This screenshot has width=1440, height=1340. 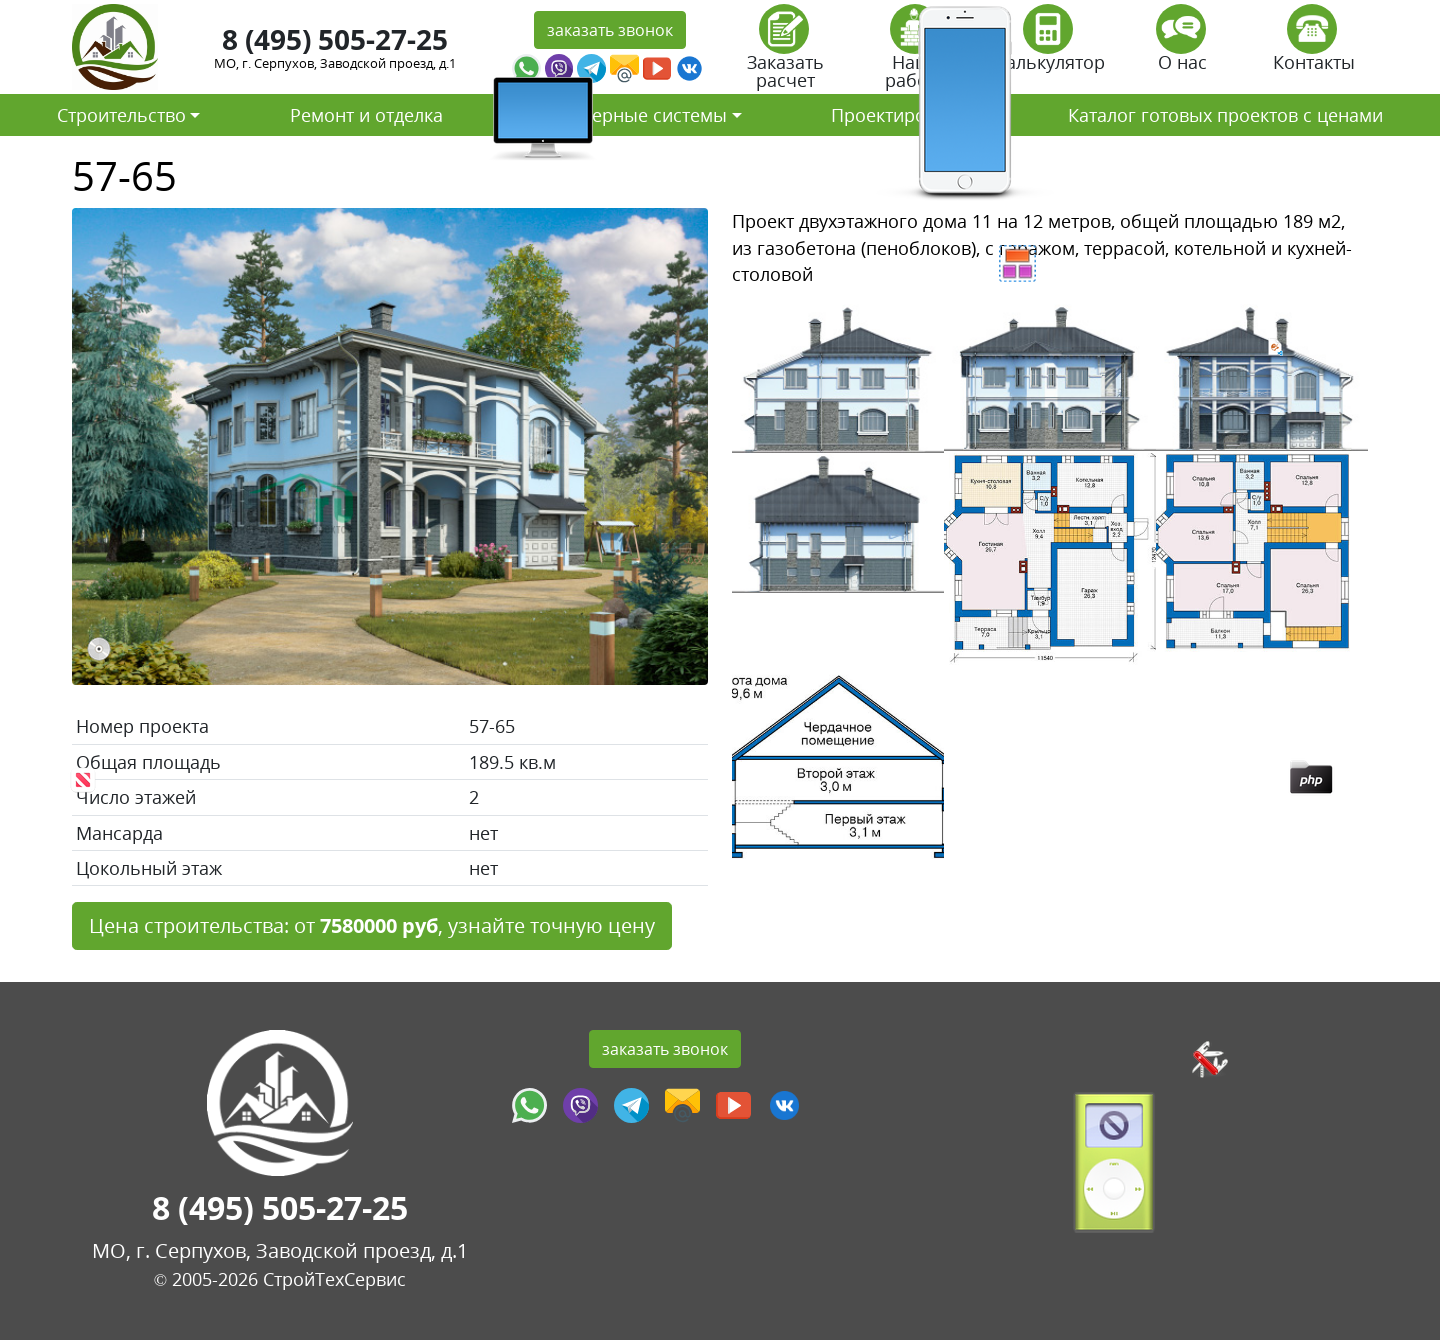 What do you see at coordinates (1275, 347) in the screenshot?
I see `bower package manager file in Visual Studio Code` at bounding box center [1275, 347].